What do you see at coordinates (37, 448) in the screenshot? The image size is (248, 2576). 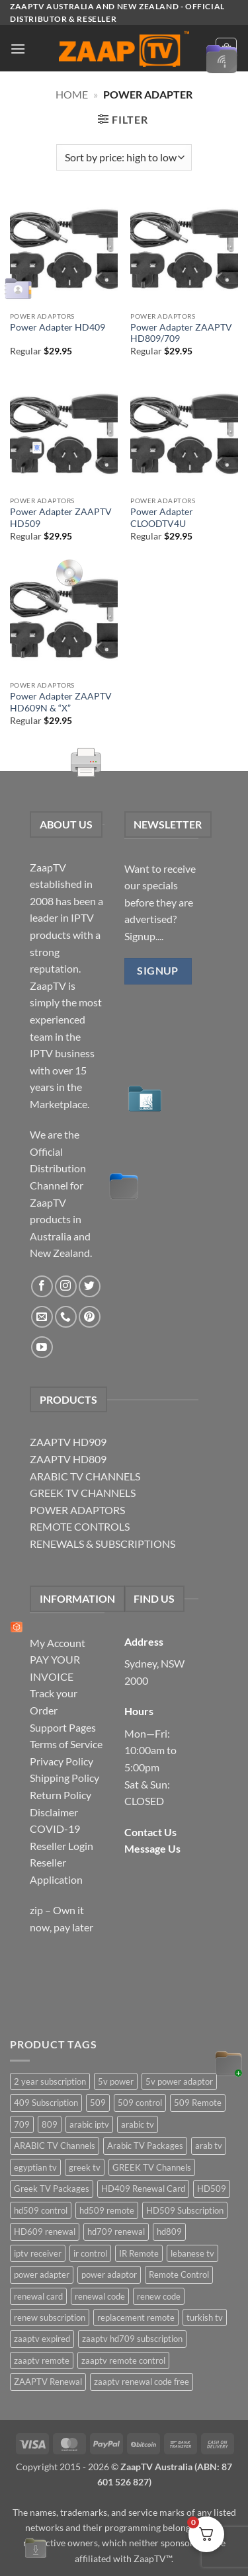 I see `launch the GNOME Mahjongg game` at bounding box center [37, 448].